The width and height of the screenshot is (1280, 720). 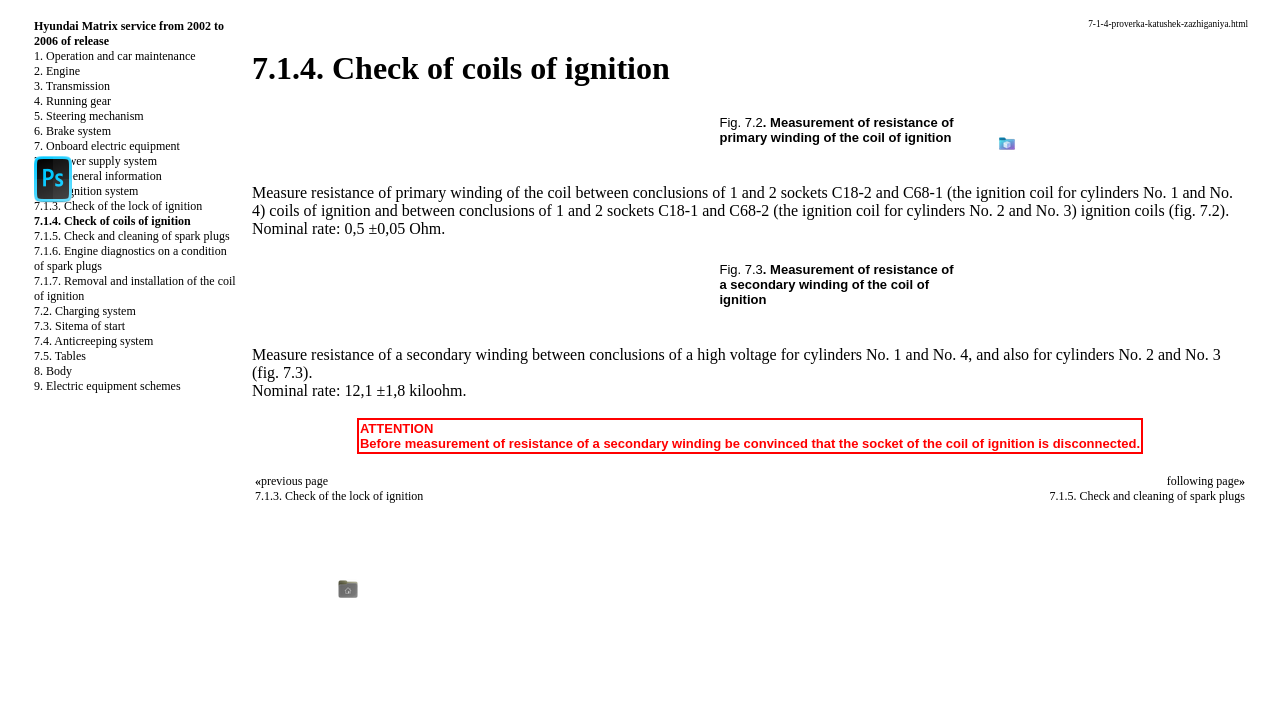 I want to click on adobe photoshop file type indicator, so click(x=53, y=179).